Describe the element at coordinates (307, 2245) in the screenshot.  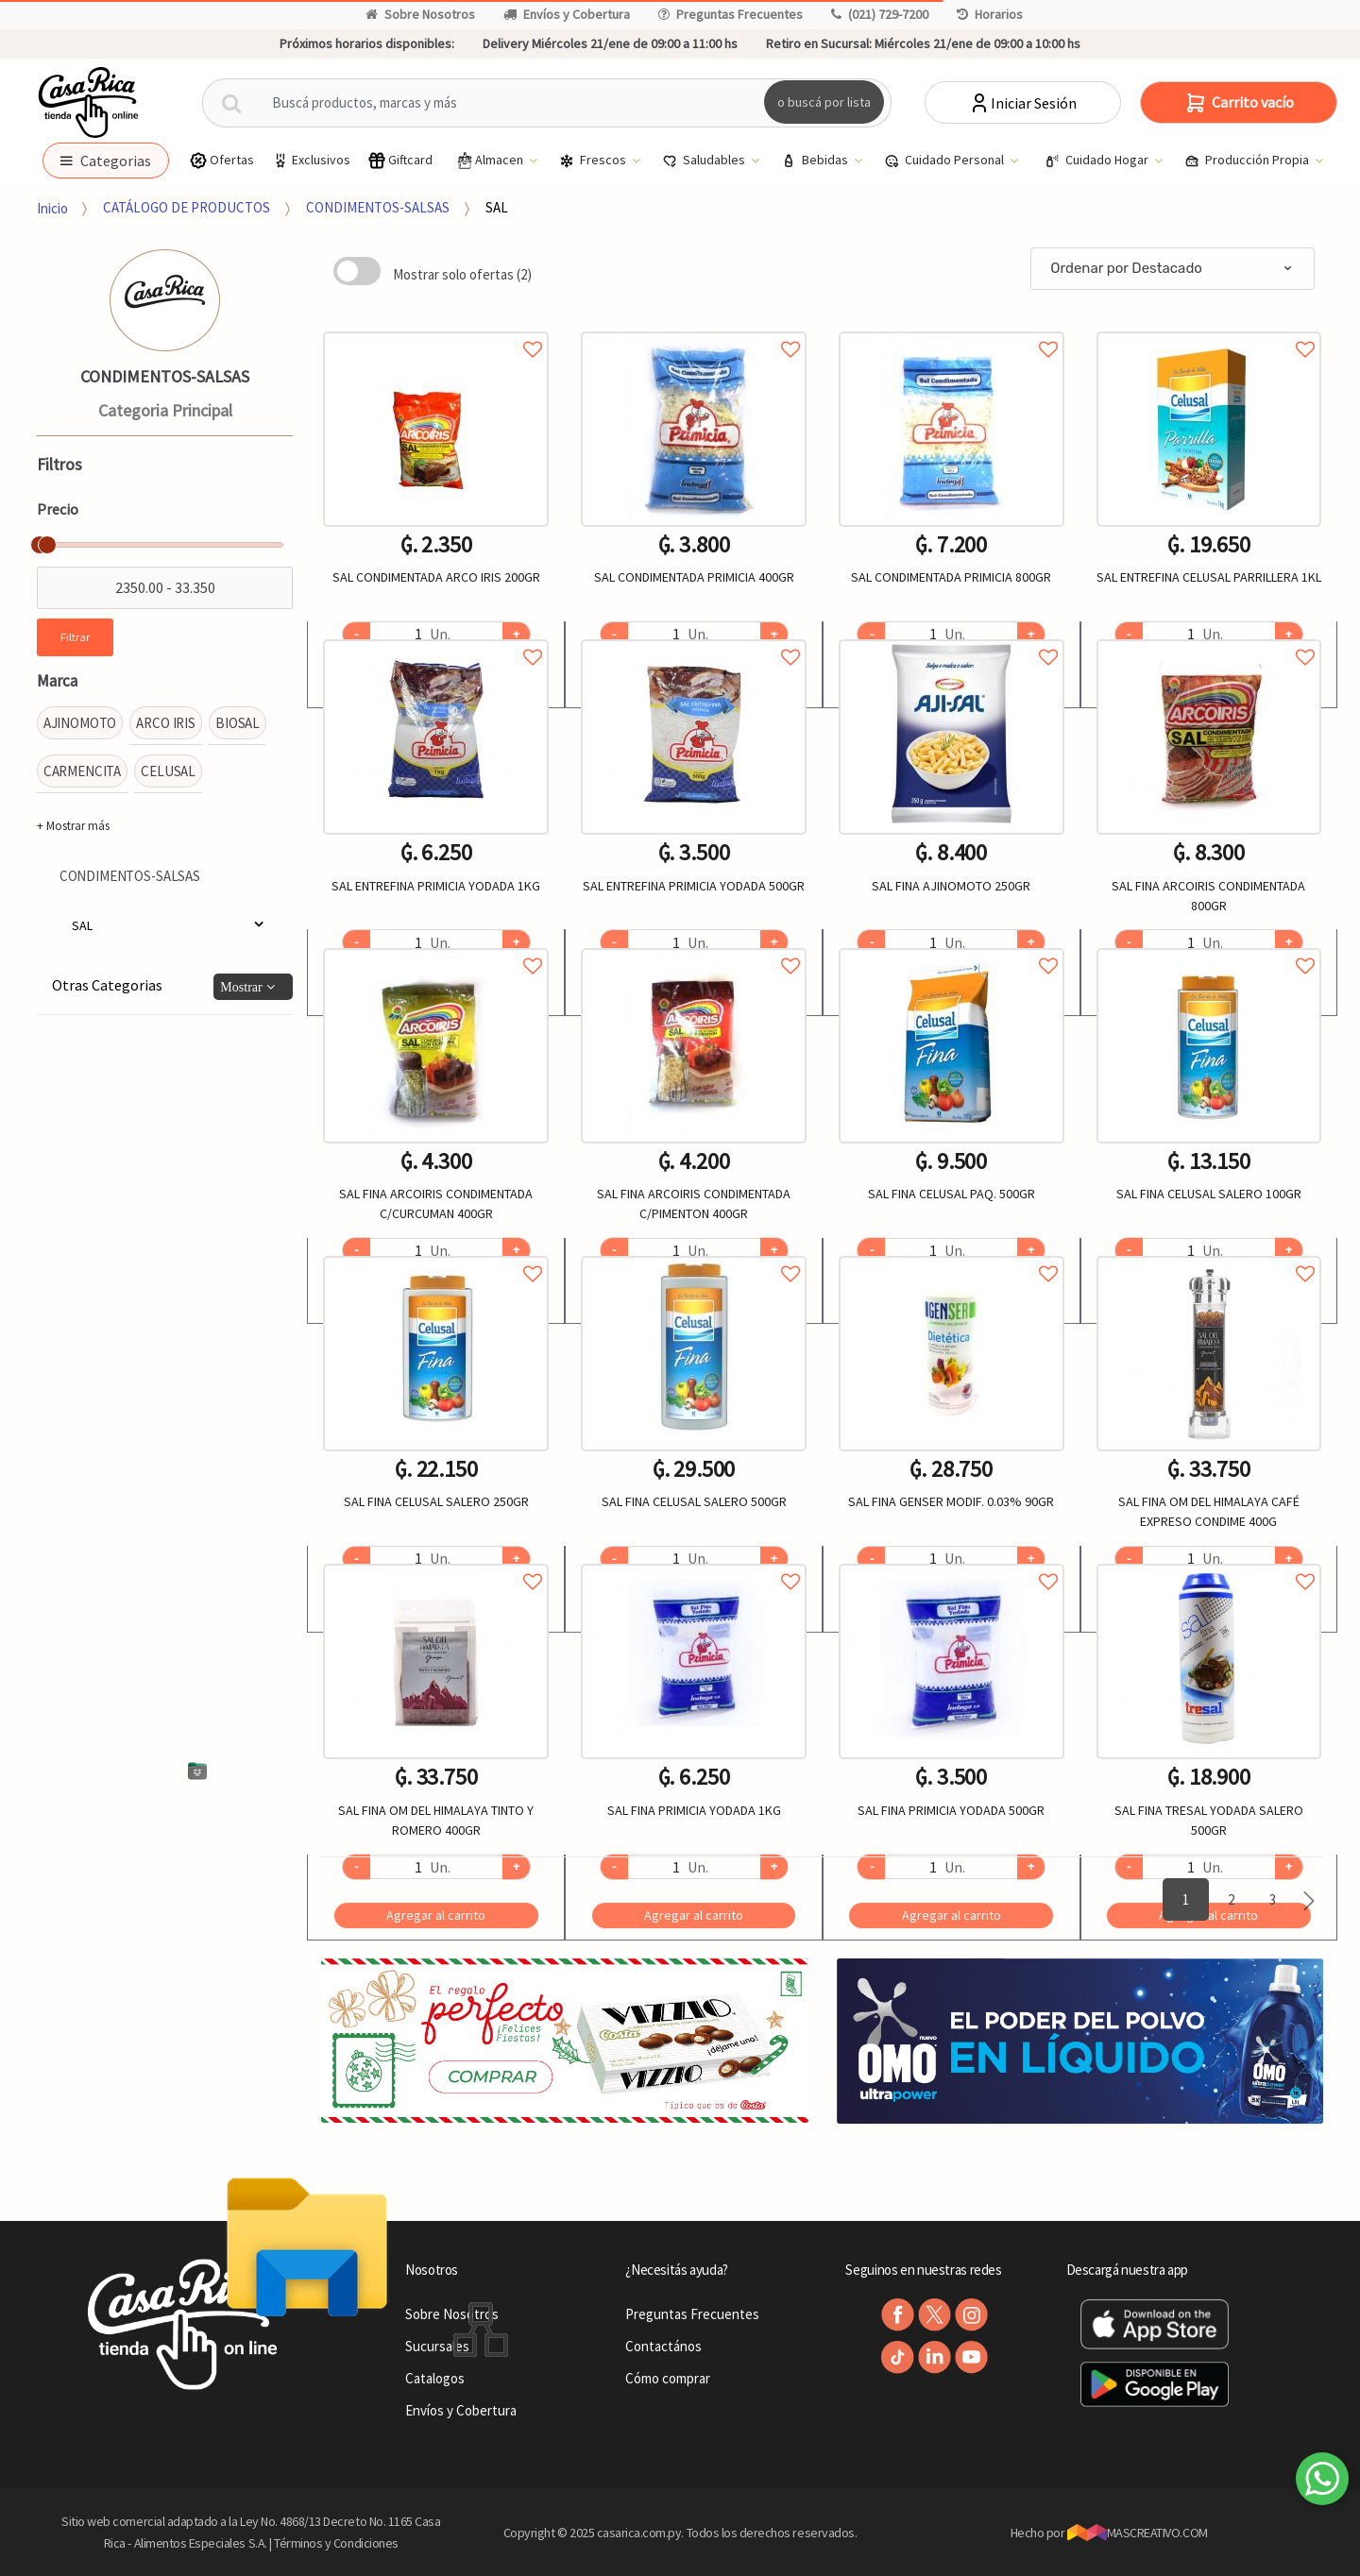
I see `open windows file explorer` at that location.